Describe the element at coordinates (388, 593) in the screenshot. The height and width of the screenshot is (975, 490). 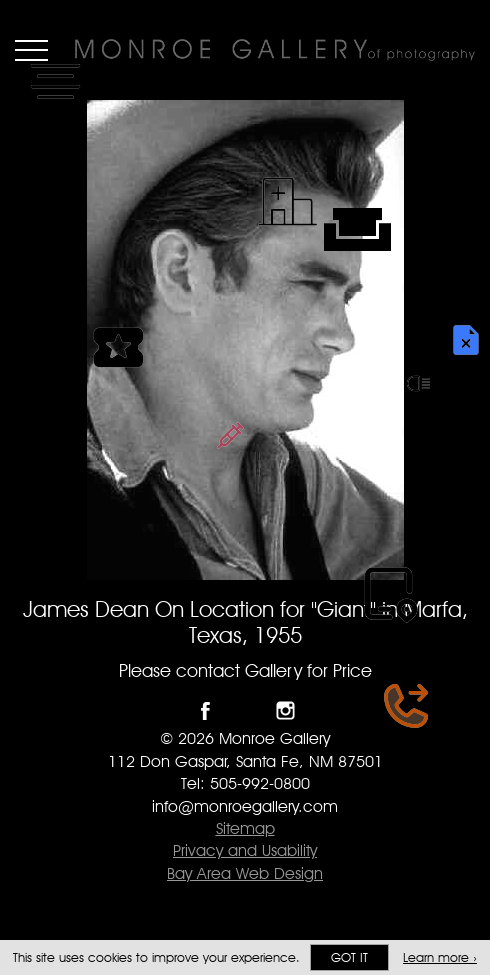
I see `pin a location on your tablet device` at that location.